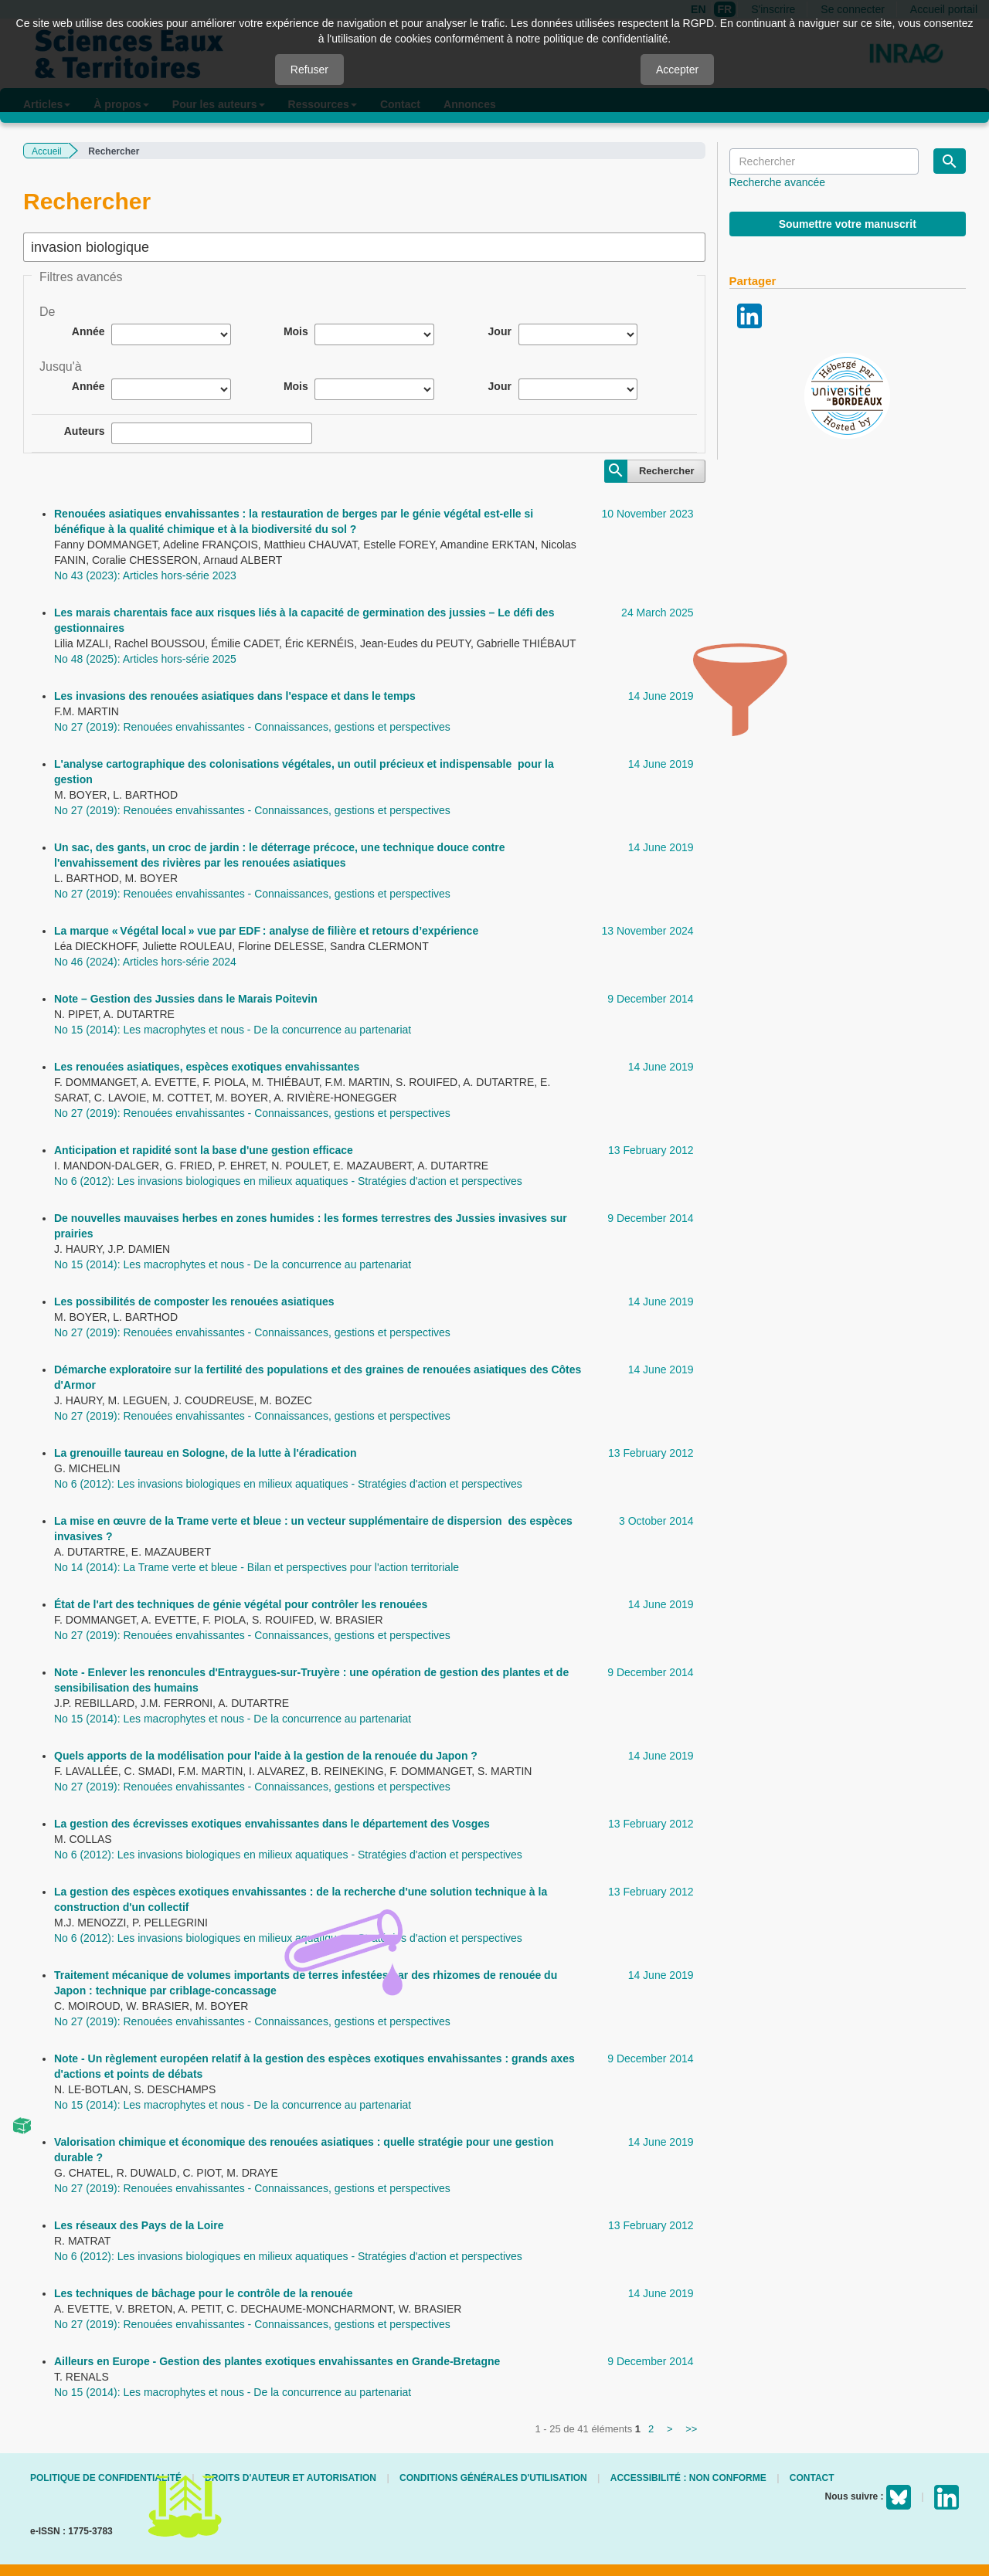  Describe the element at coordinates (343, 1956) in the screenshot. I see `access chemistry or lab features` at that location.